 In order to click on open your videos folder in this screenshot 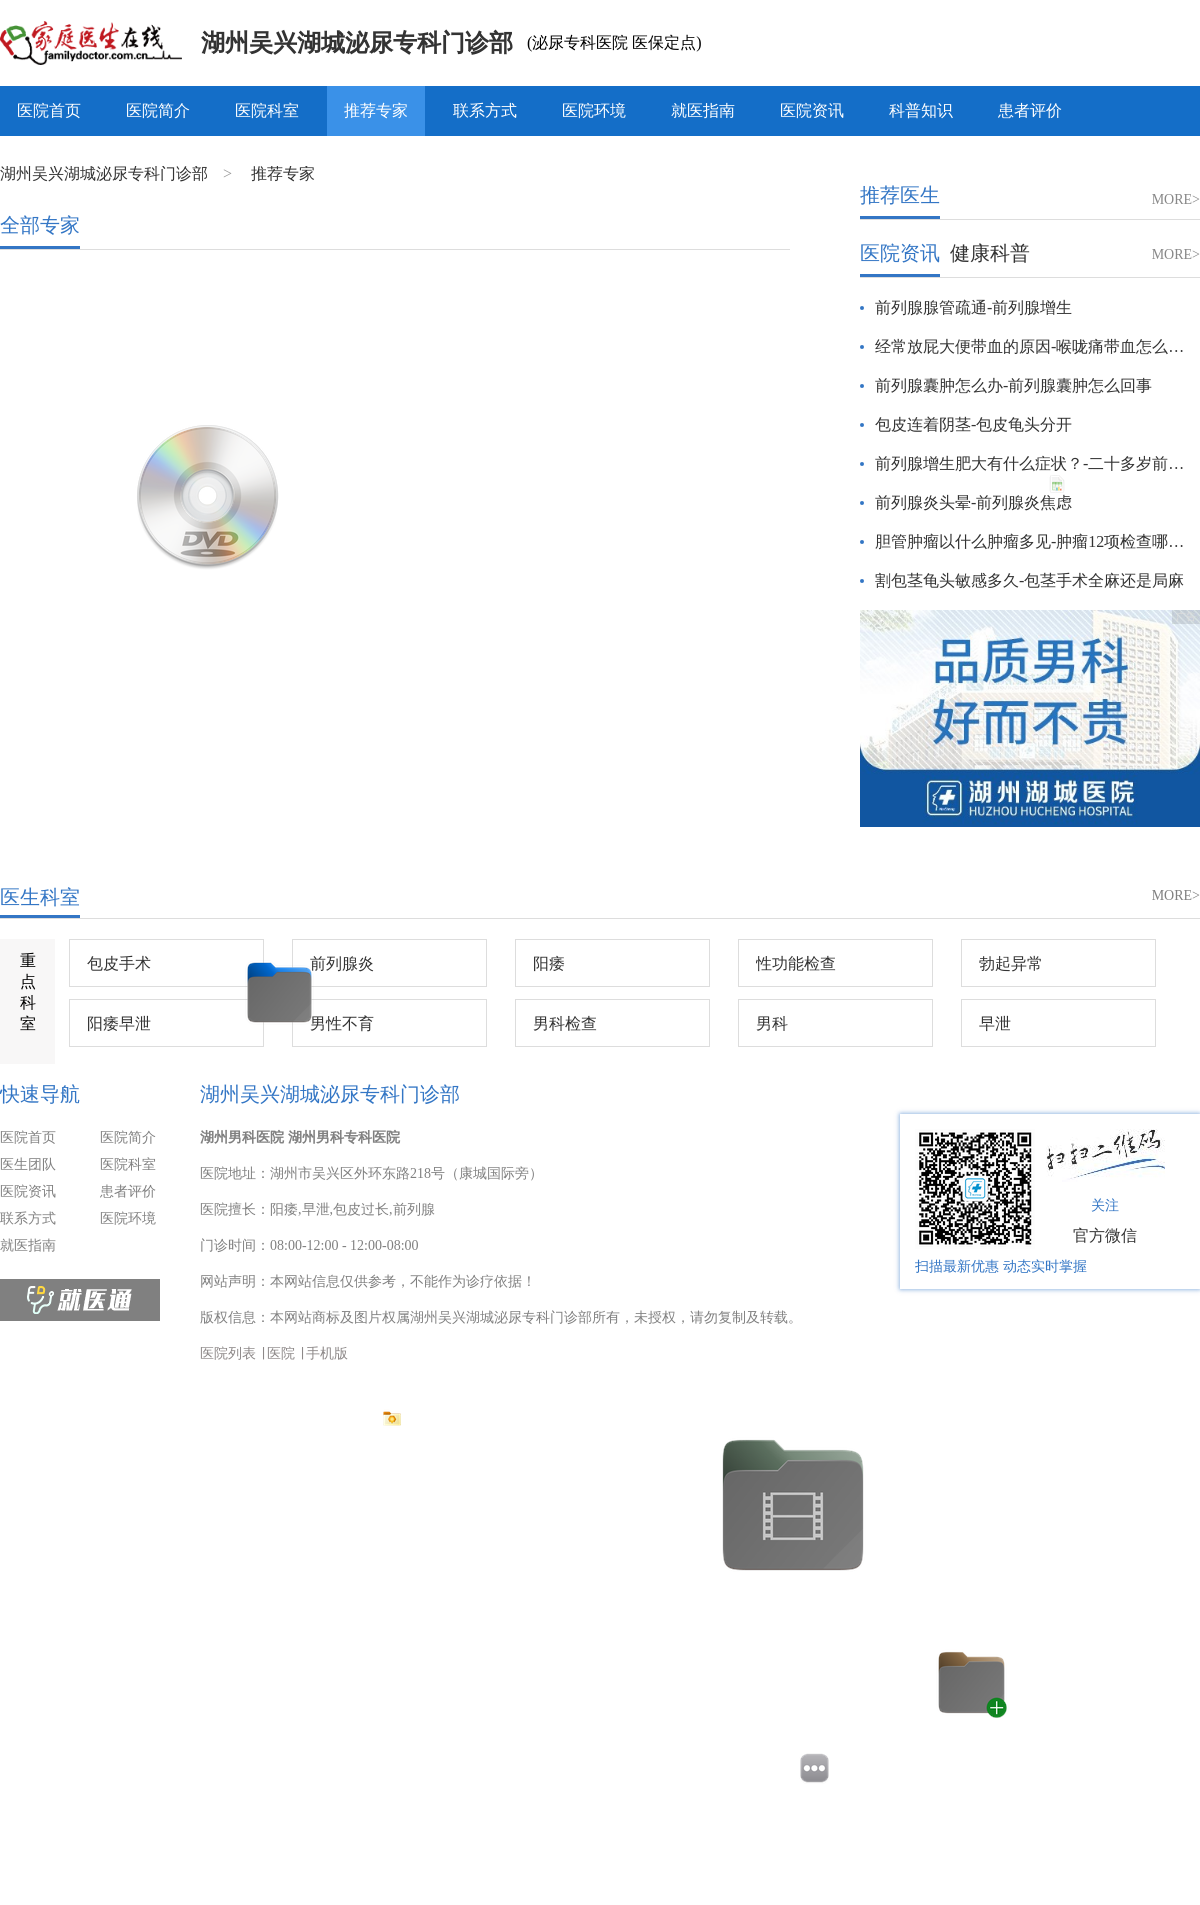, I will do `click(793, 1505)`.